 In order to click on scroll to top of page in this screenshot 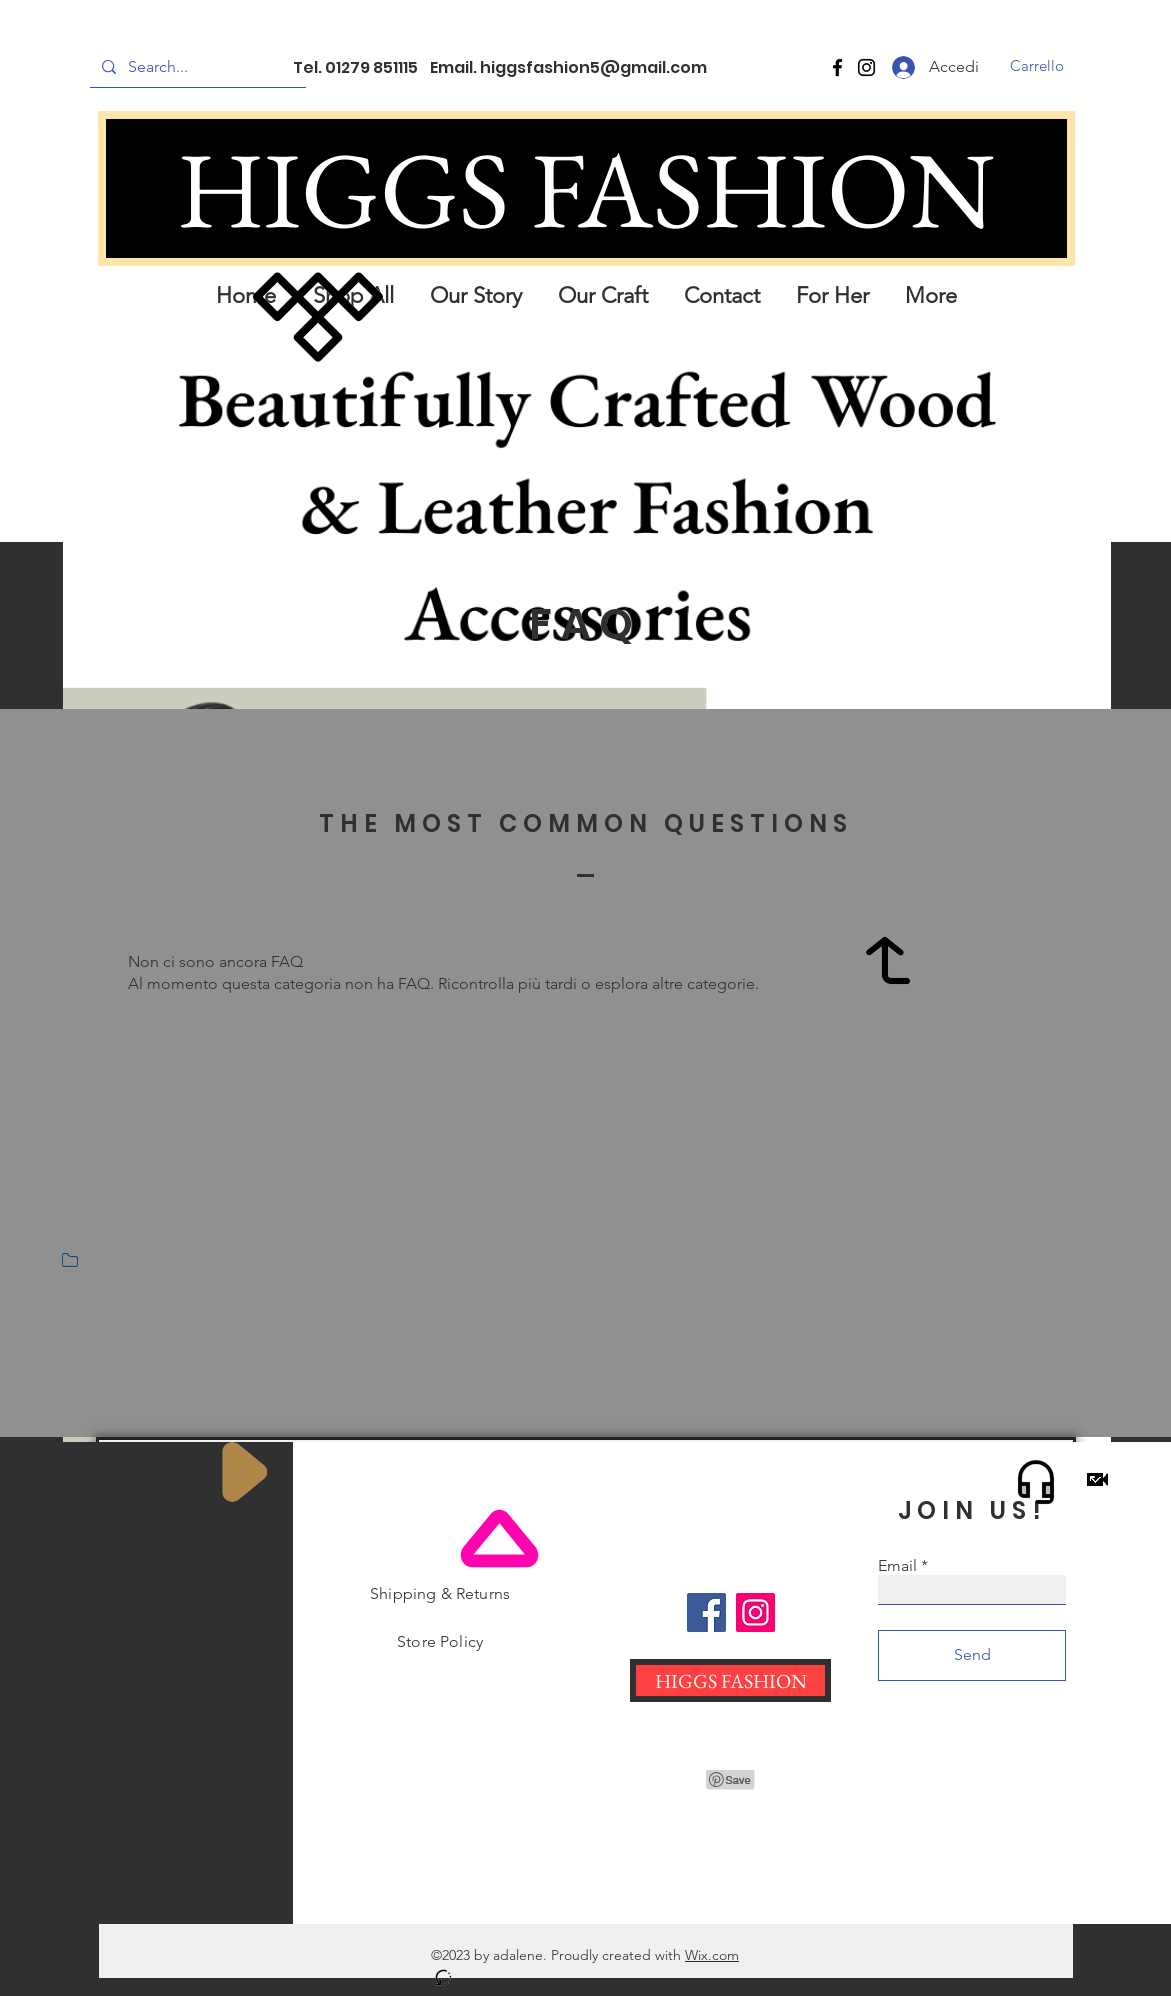, I will do `click(499, 1541)`.